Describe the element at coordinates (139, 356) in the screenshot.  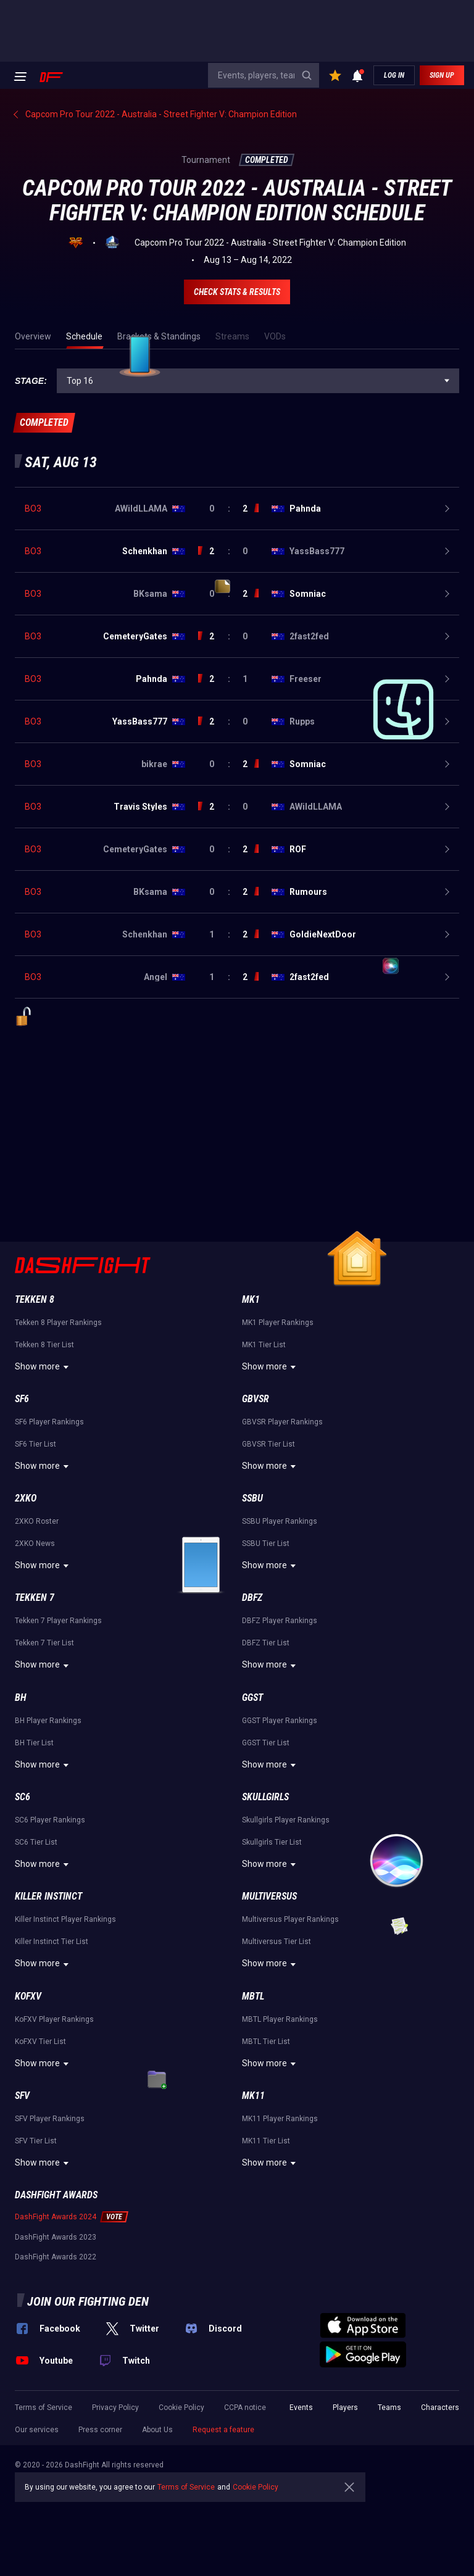
I see `enable mobile hotspot sharing` at that location.